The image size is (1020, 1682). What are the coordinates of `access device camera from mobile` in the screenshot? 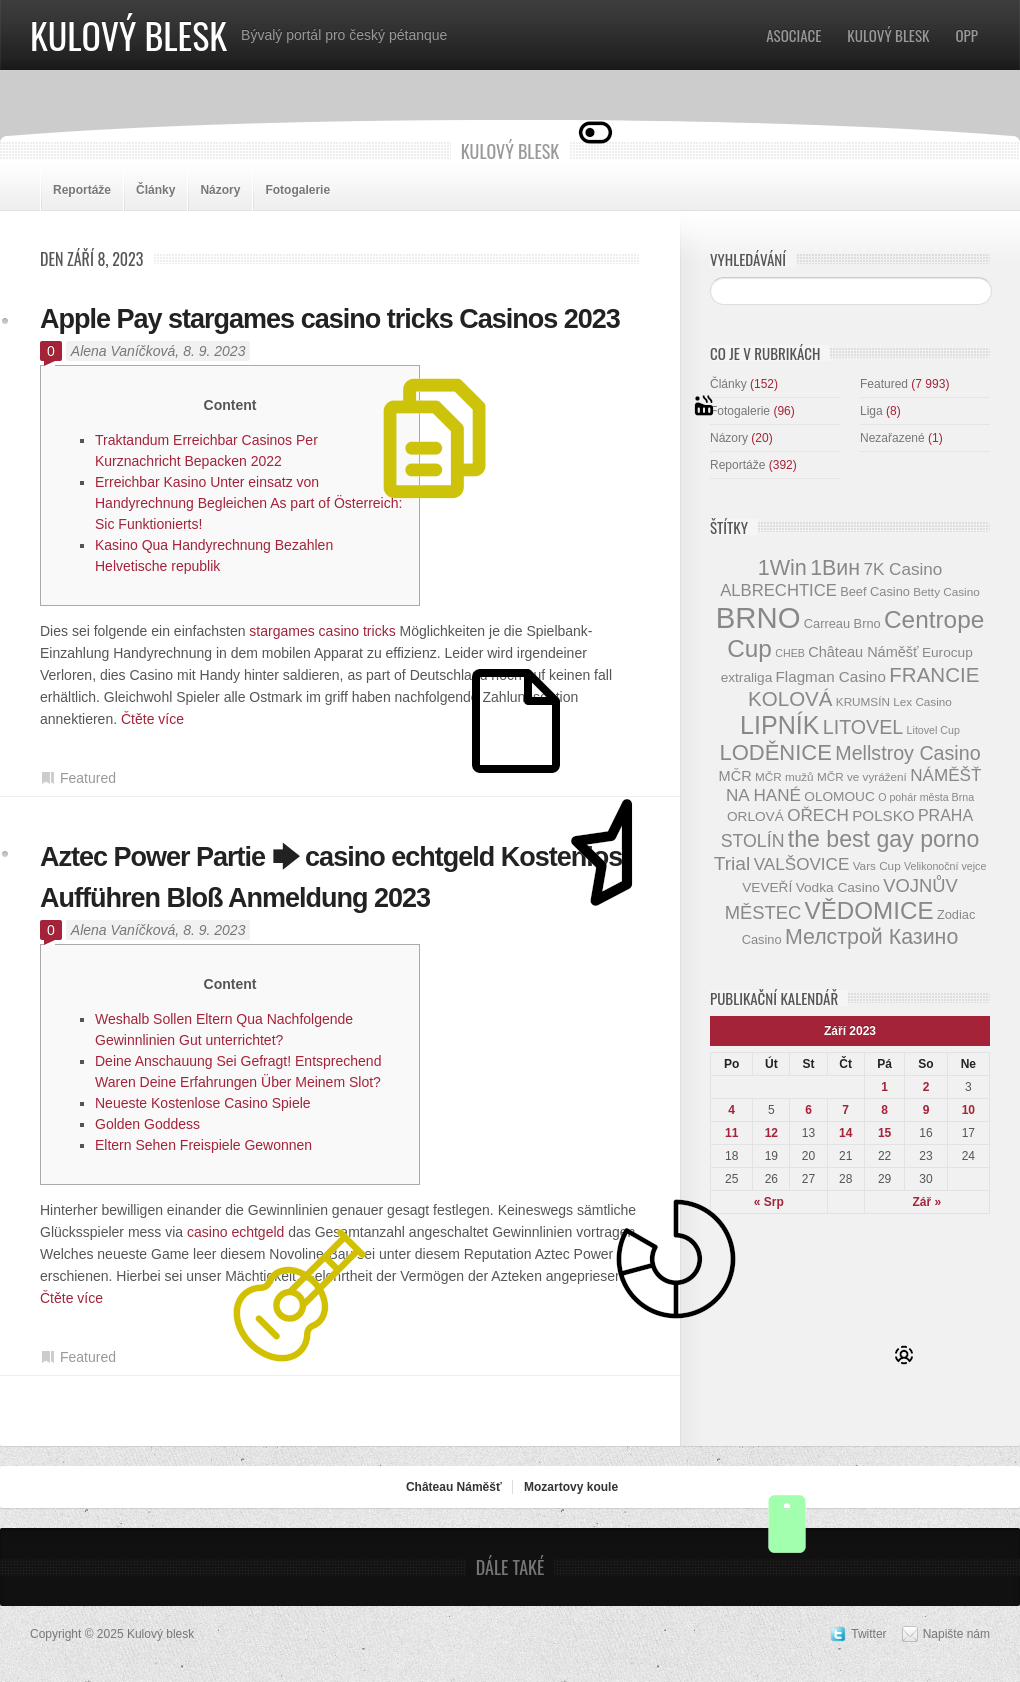 It's located at (787, 1524).